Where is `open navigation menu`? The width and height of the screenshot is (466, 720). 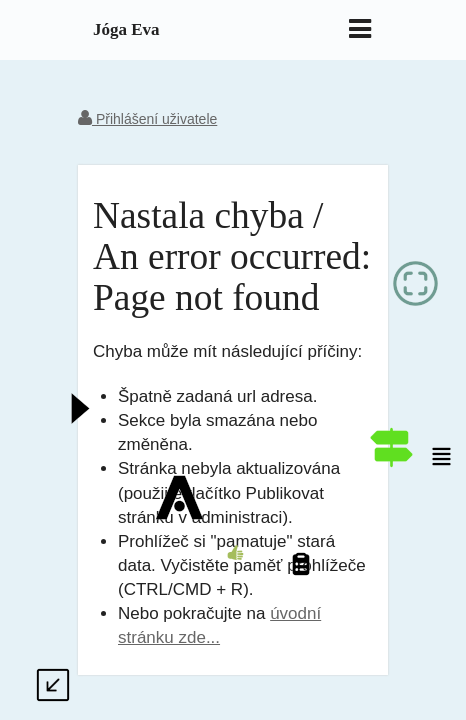
open navigation menu is located at coordinates (441, 456).